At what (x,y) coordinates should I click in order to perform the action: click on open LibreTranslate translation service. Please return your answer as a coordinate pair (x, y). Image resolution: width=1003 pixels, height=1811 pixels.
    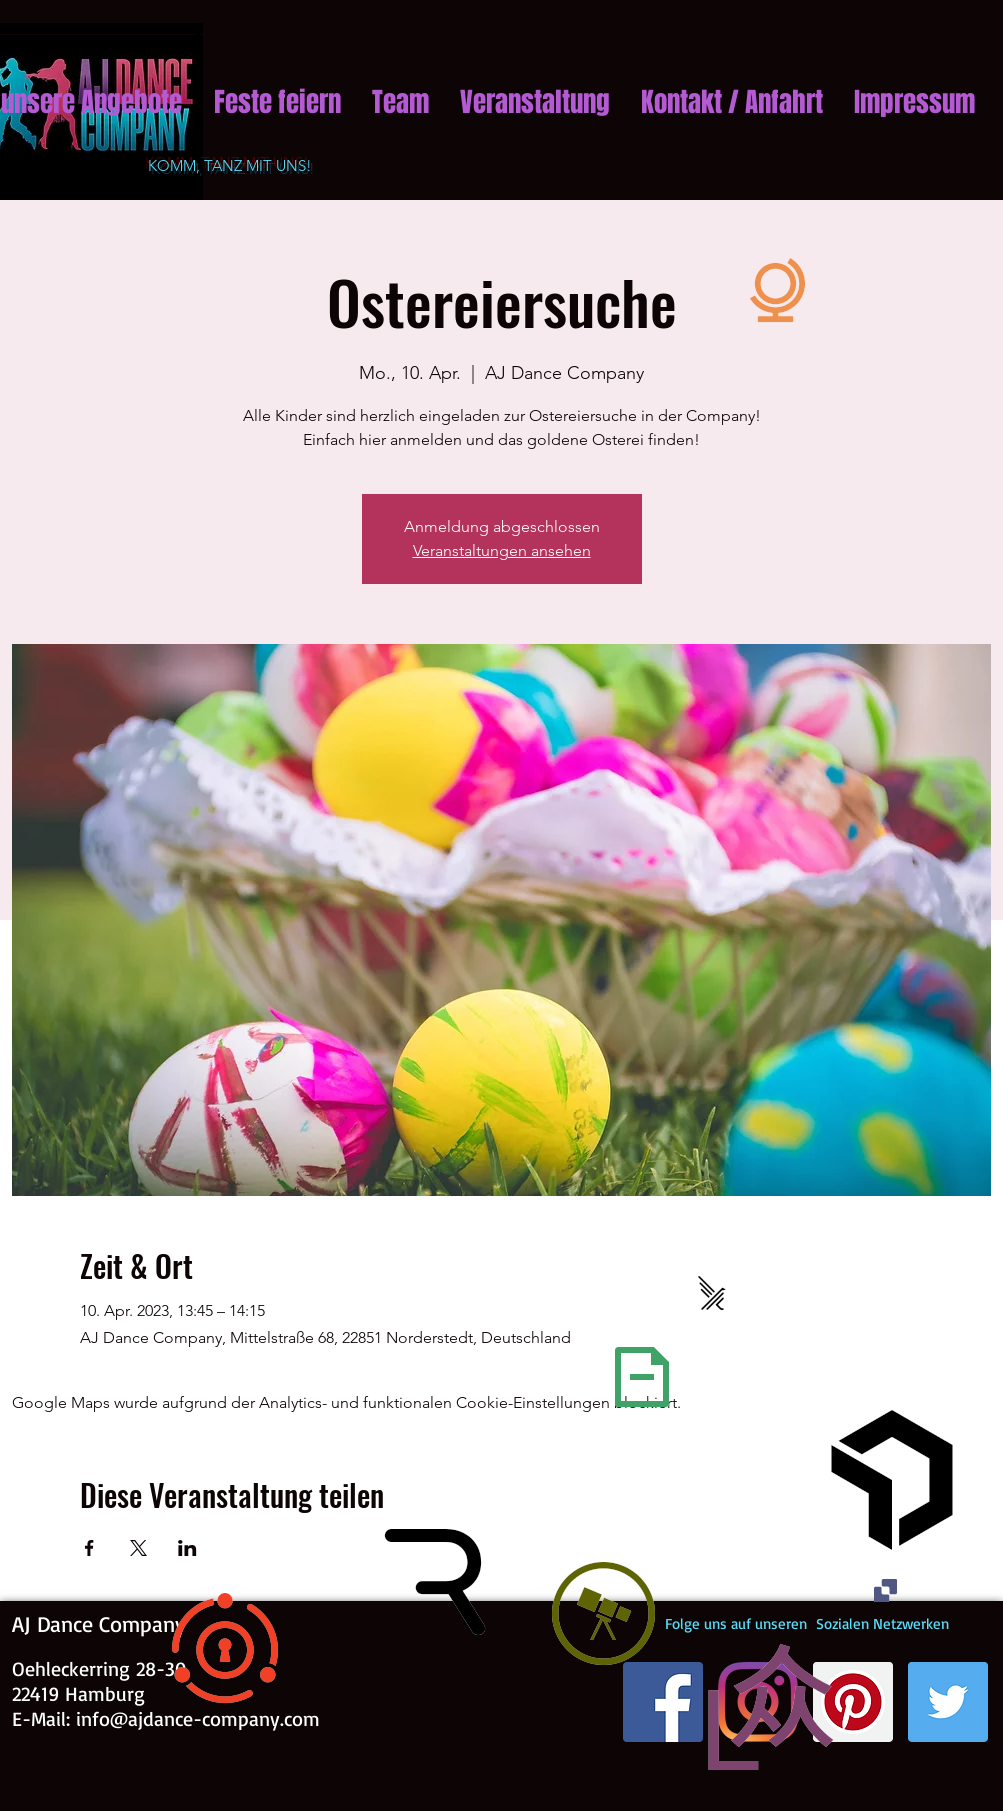
    Looking at the image, I should click on (771, 1707).